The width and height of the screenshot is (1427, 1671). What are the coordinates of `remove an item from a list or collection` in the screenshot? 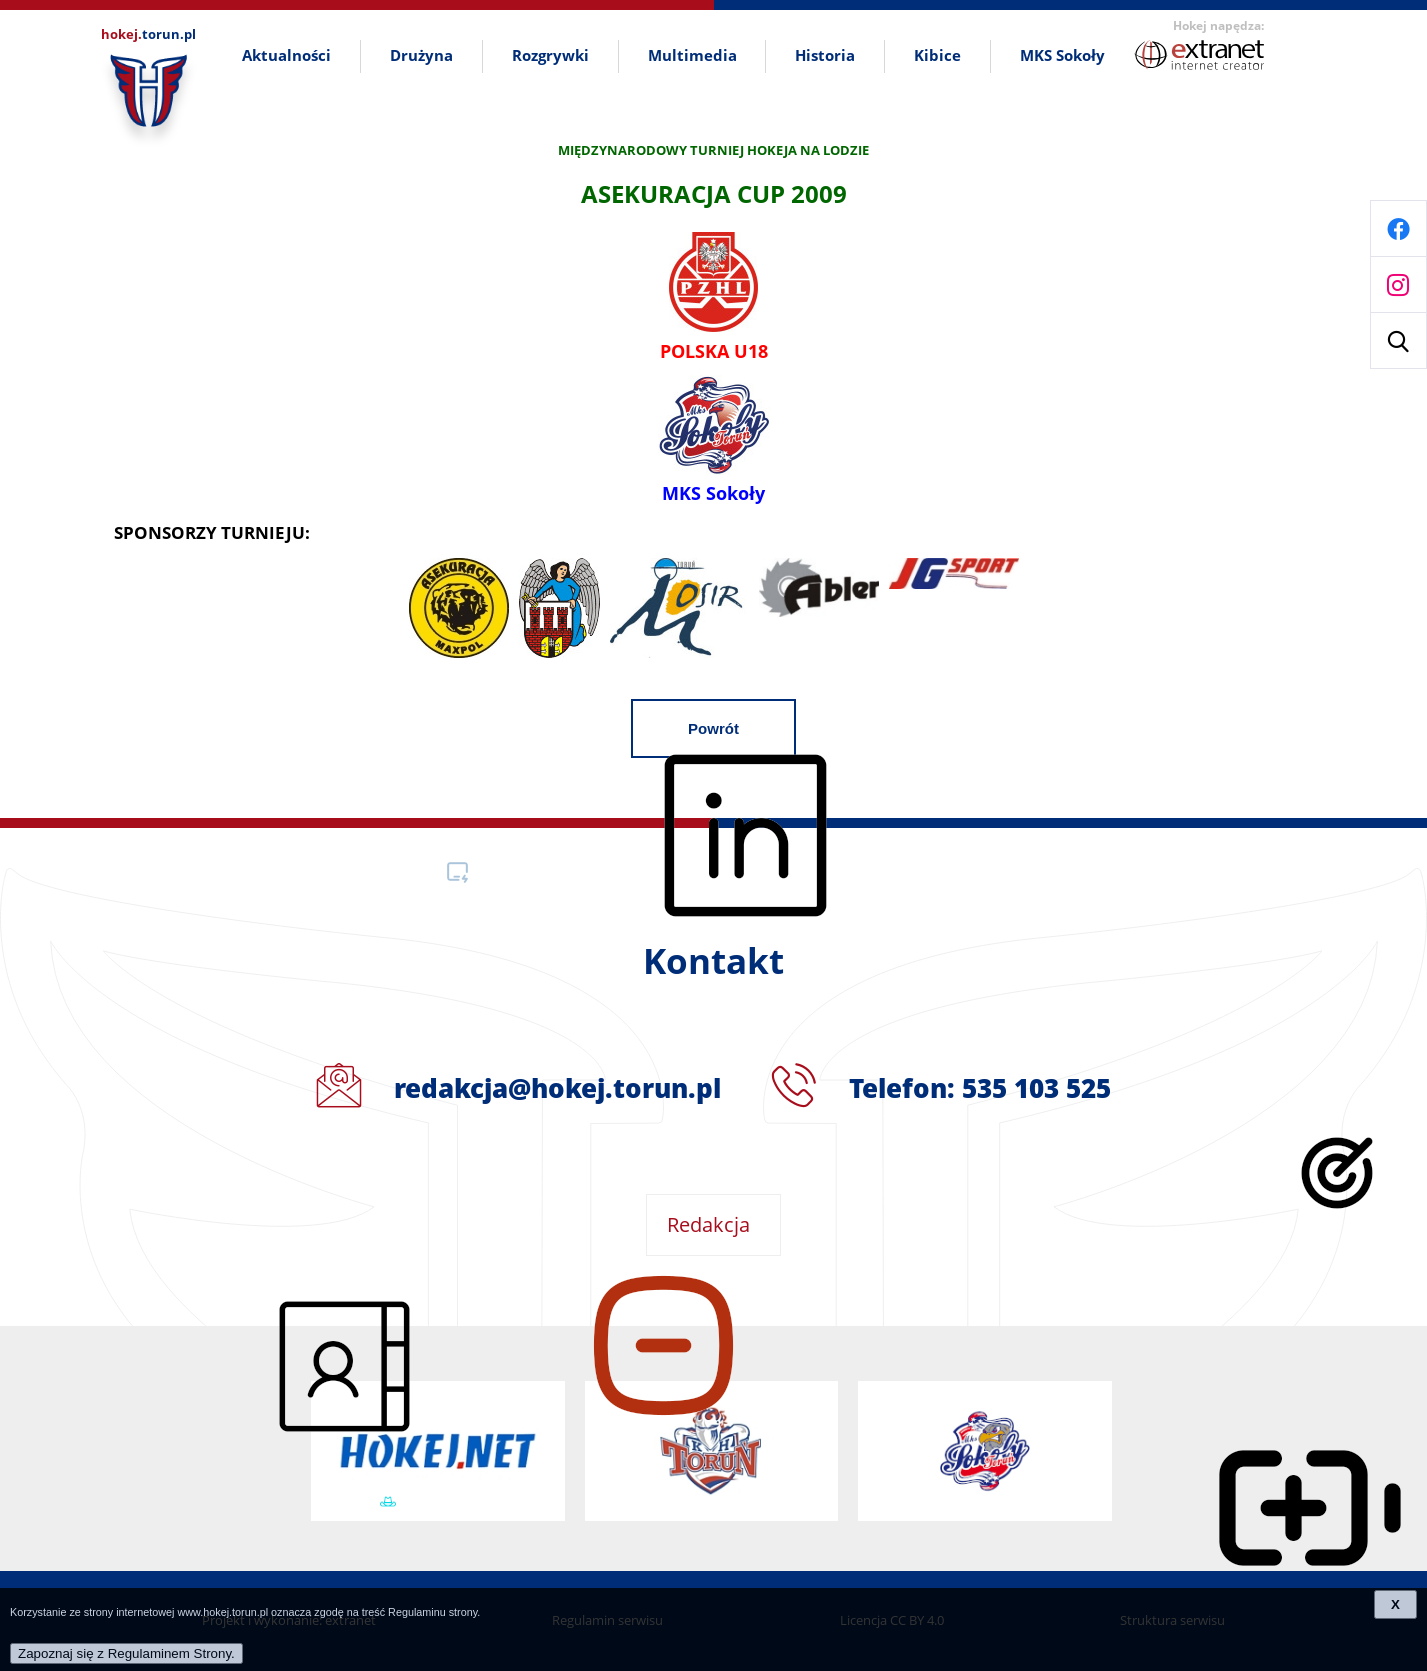 It's located at (663, 1345).